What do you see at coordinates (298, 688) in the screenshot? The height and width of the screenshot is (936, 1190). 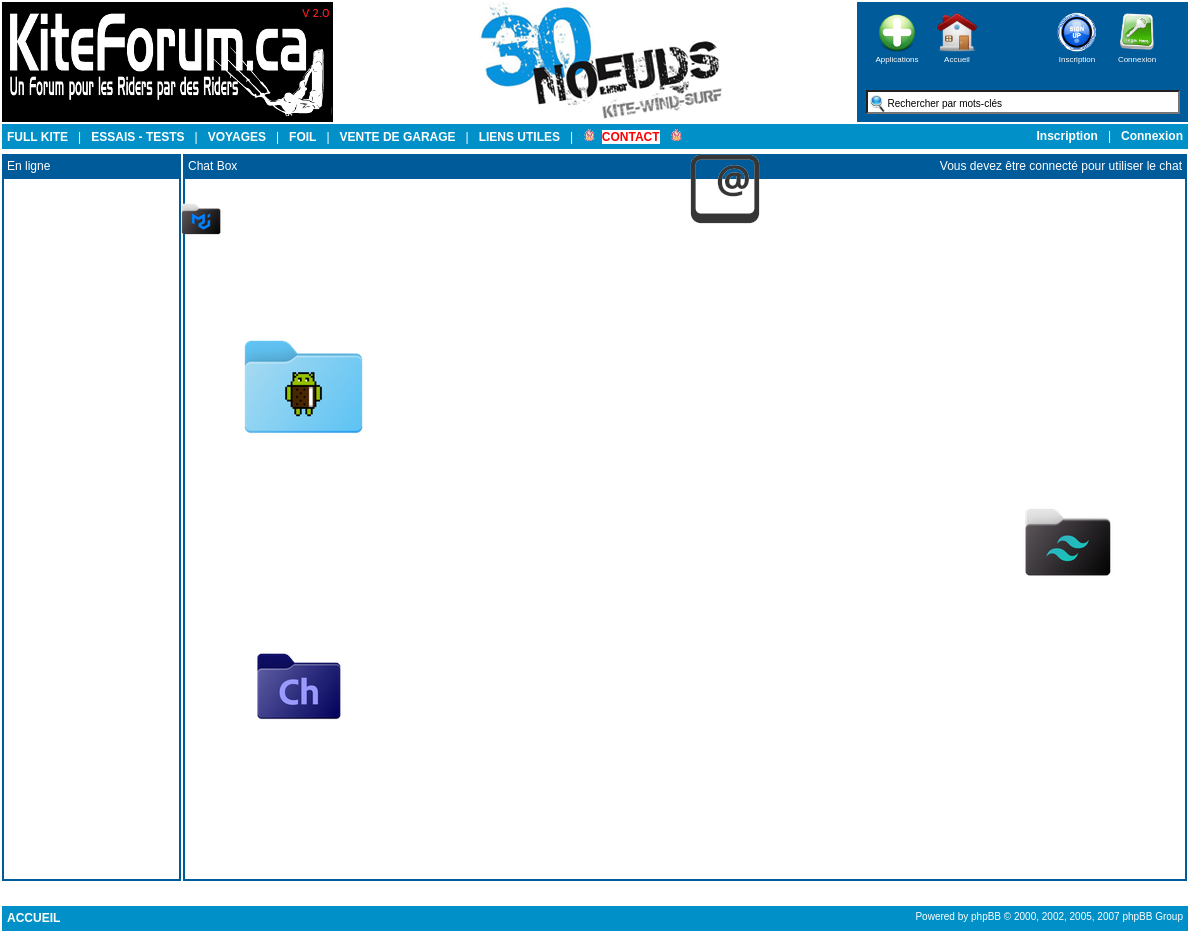 I see `open adobe character animator project folder` at bounding box center [298, 688].